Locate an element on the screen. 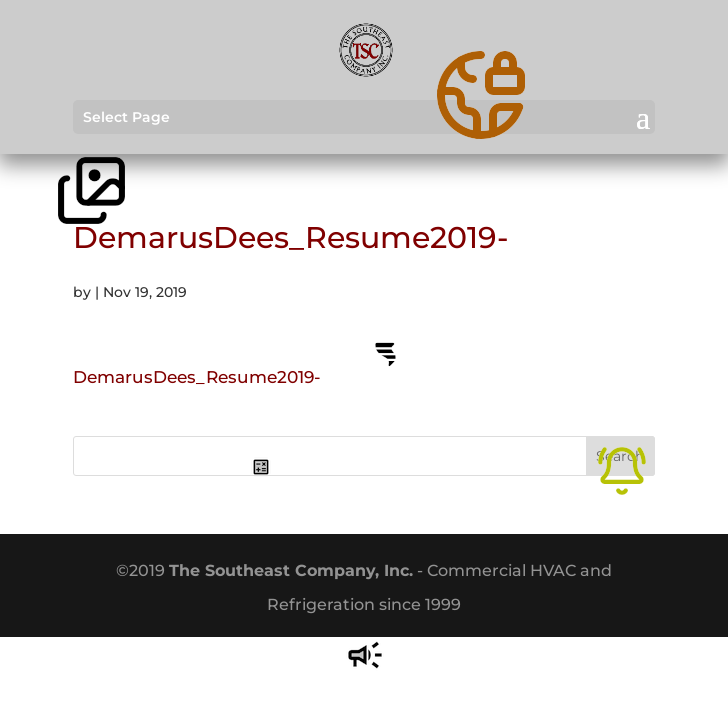  indicates an active notification or alert is located at coordinates (622, 471).